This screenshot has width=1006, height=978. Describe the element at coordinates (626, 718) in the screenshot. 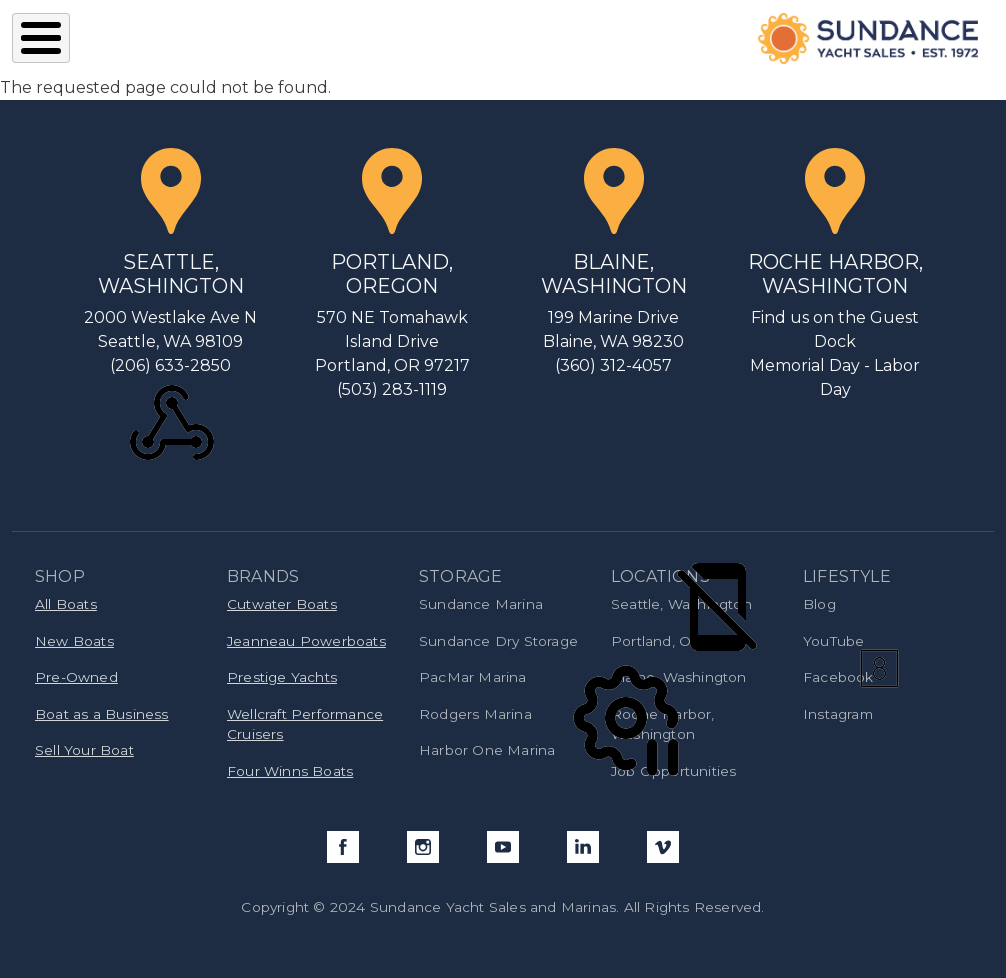

I see `pause settings synchronization` at that location.